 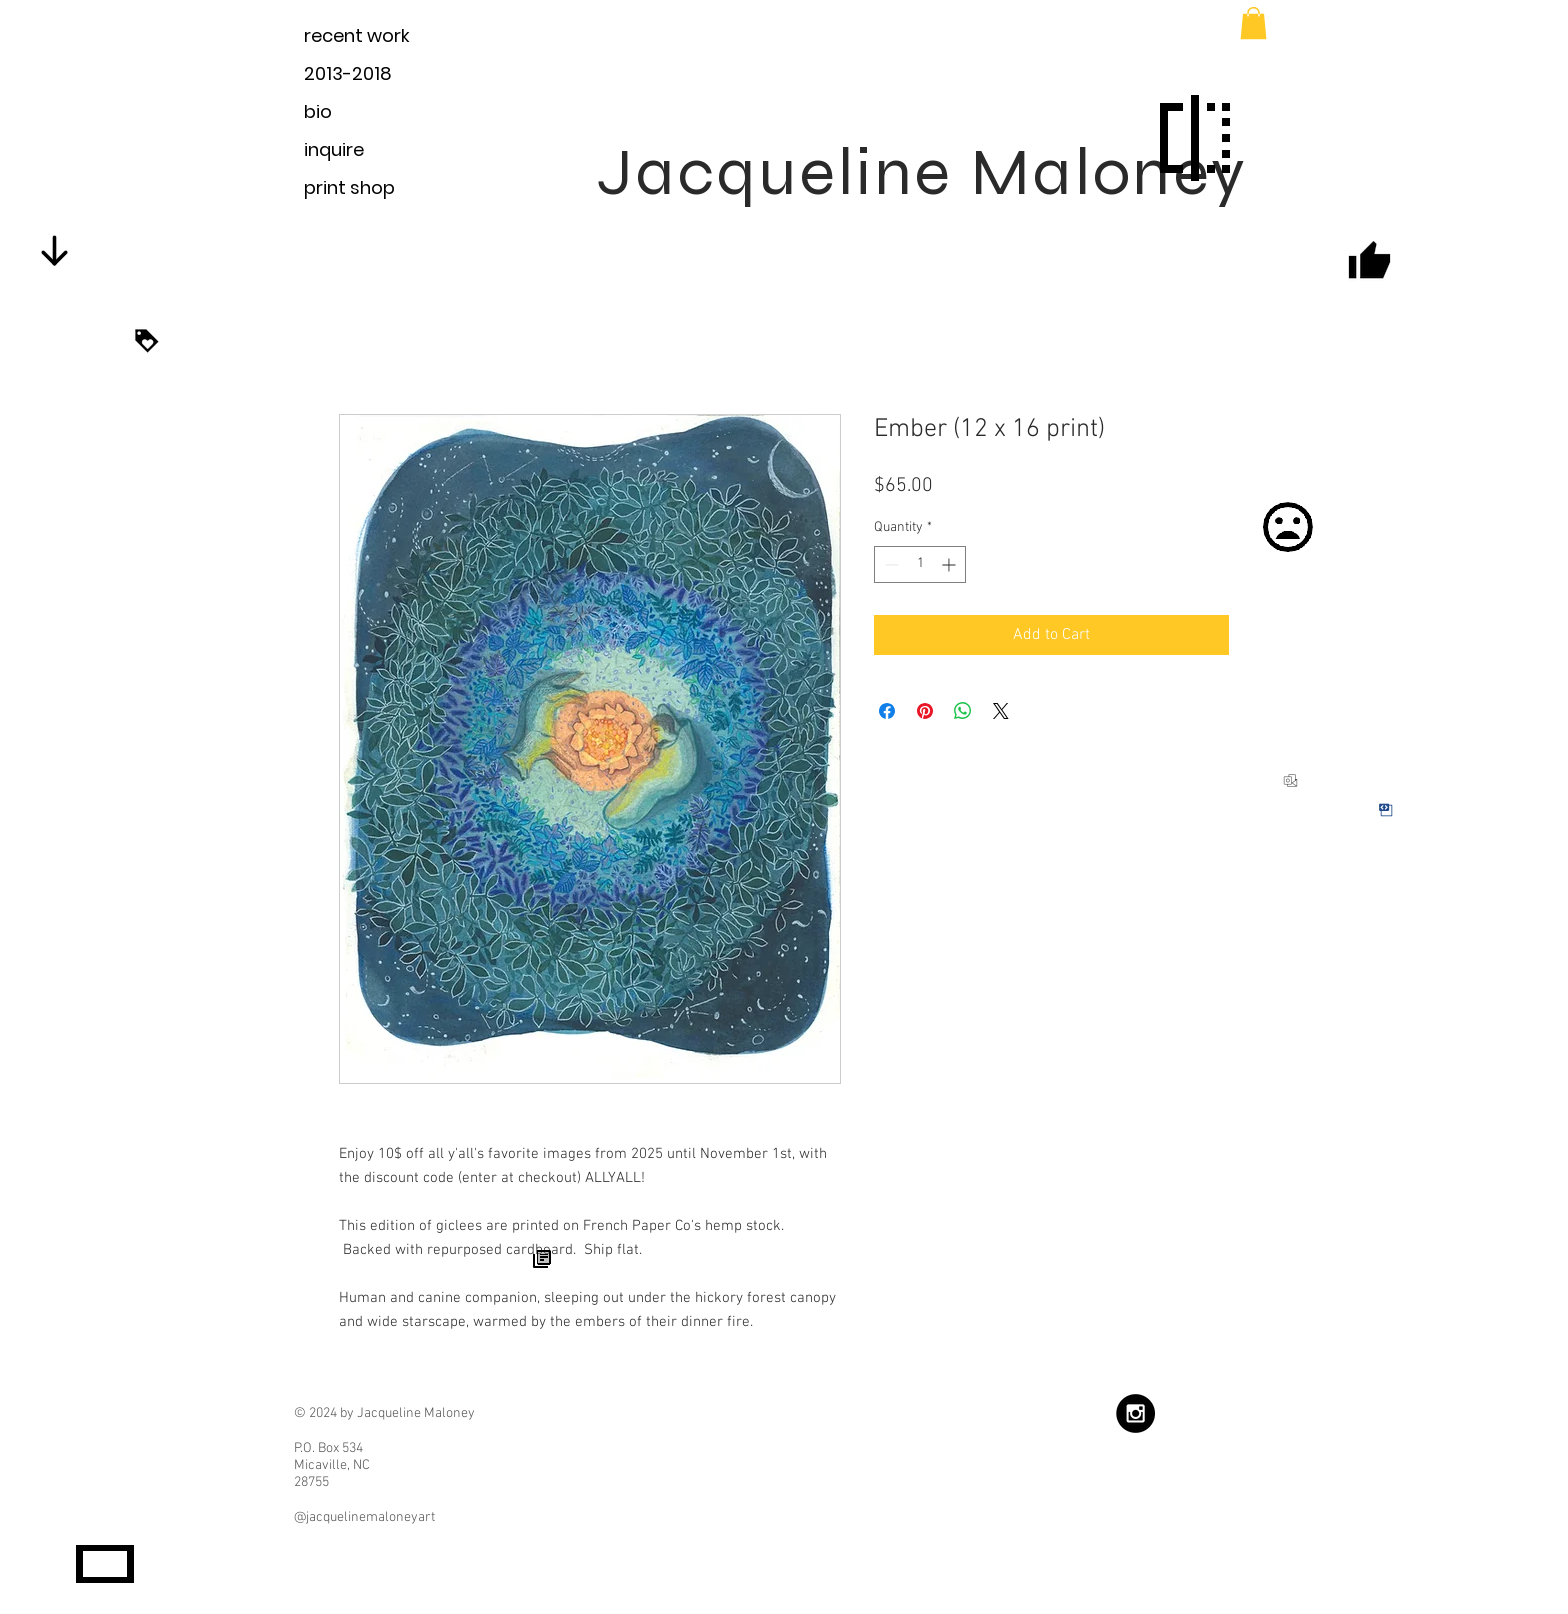 What do you see at coordinates (146, 340) in the screenshot?
I see `view loyalty rewards or points` at bounding box center [146, 340].